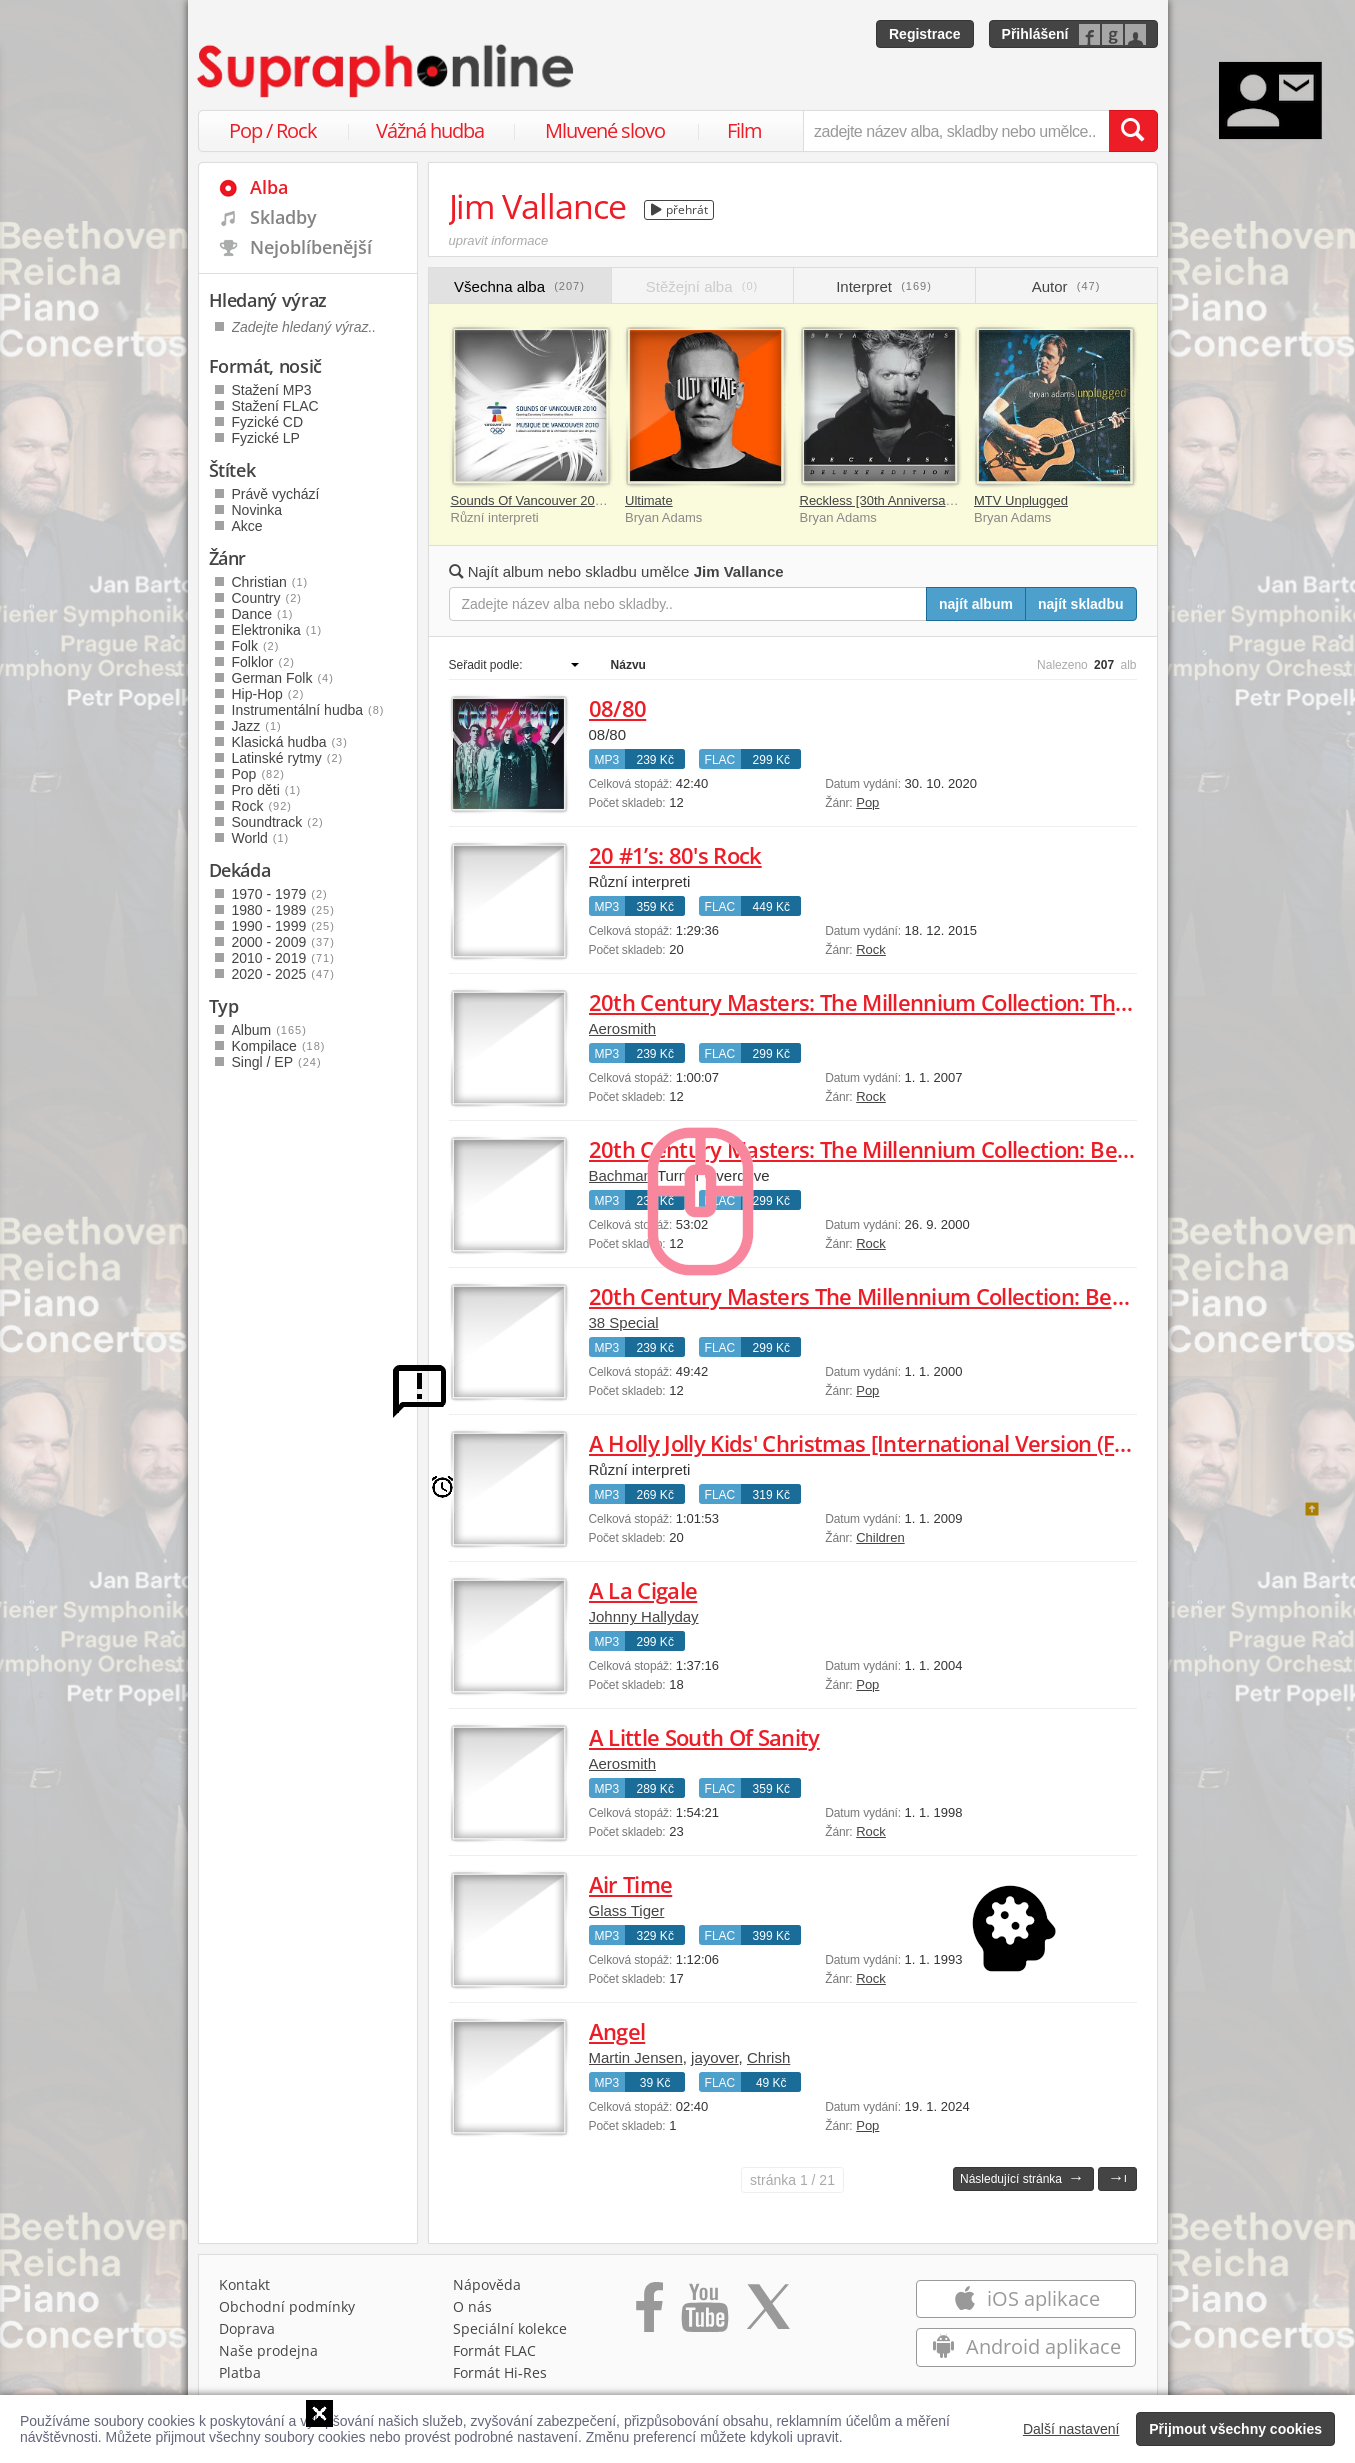 This screenshot has width=1355, height=2463. Describe the element at coordinates (442, 1486) in the screenshot. I see `access your alarms` at that location.